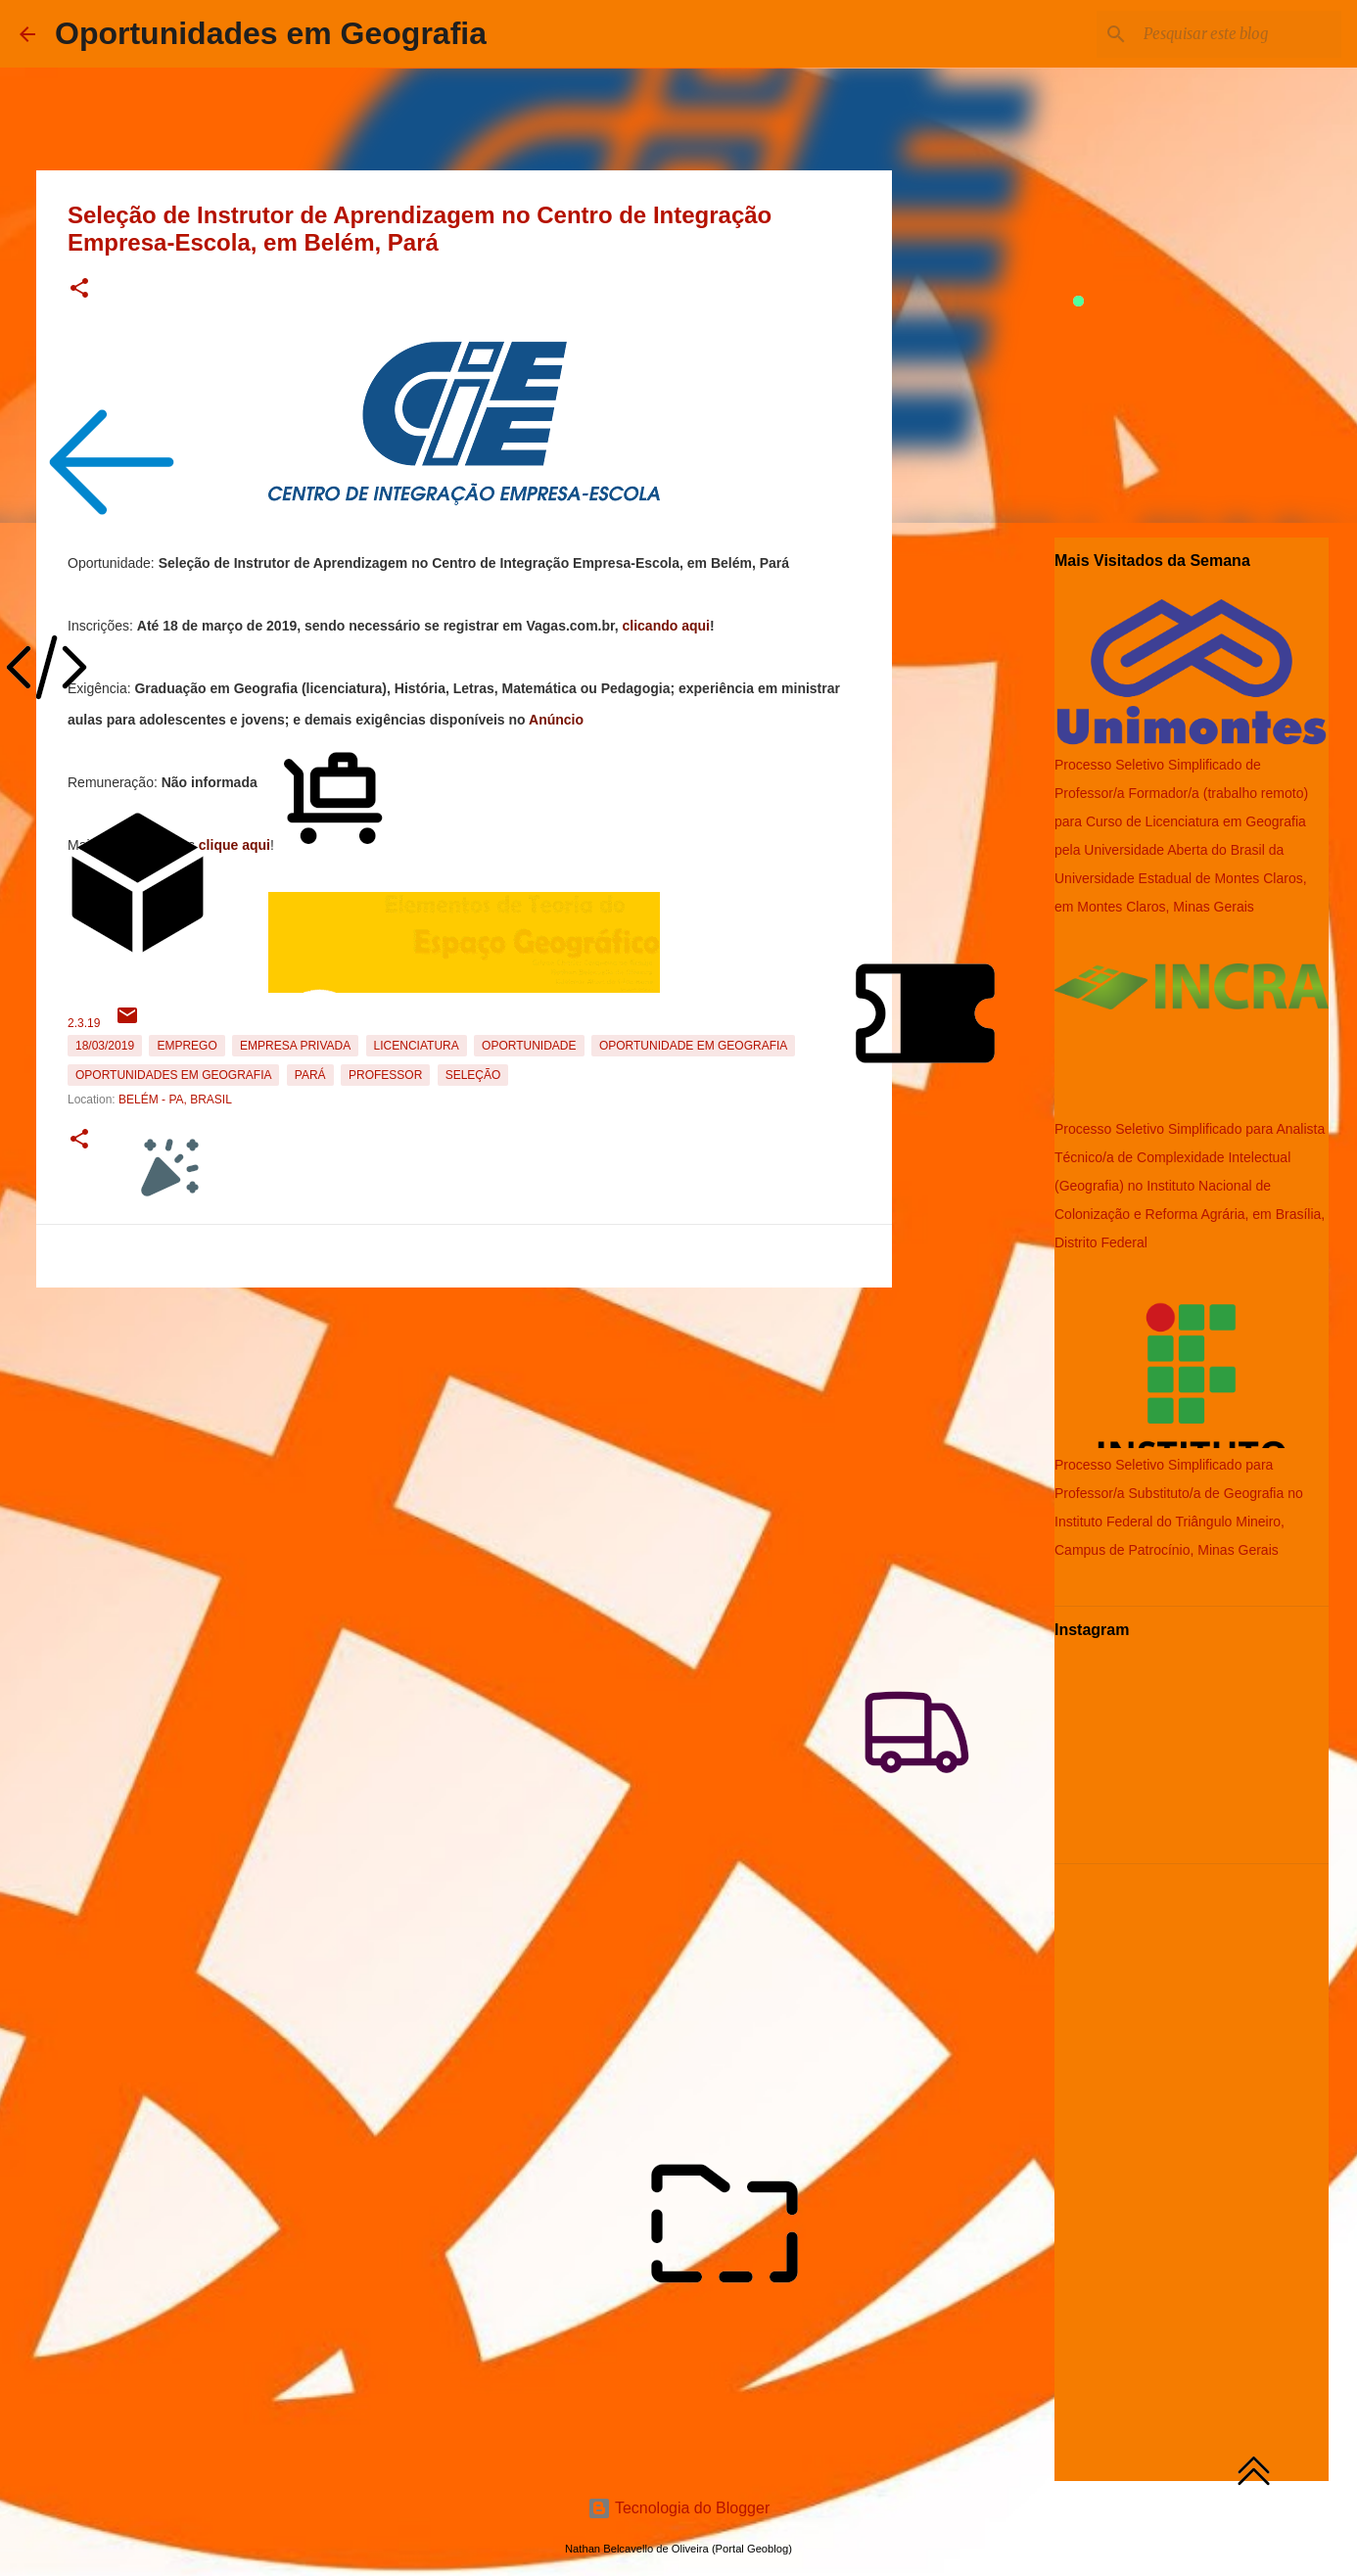  What do you see at coordinates (1253, 2470) in the screenshot?
I see `scroll to top of page` at bounding box center [1253, 2470].